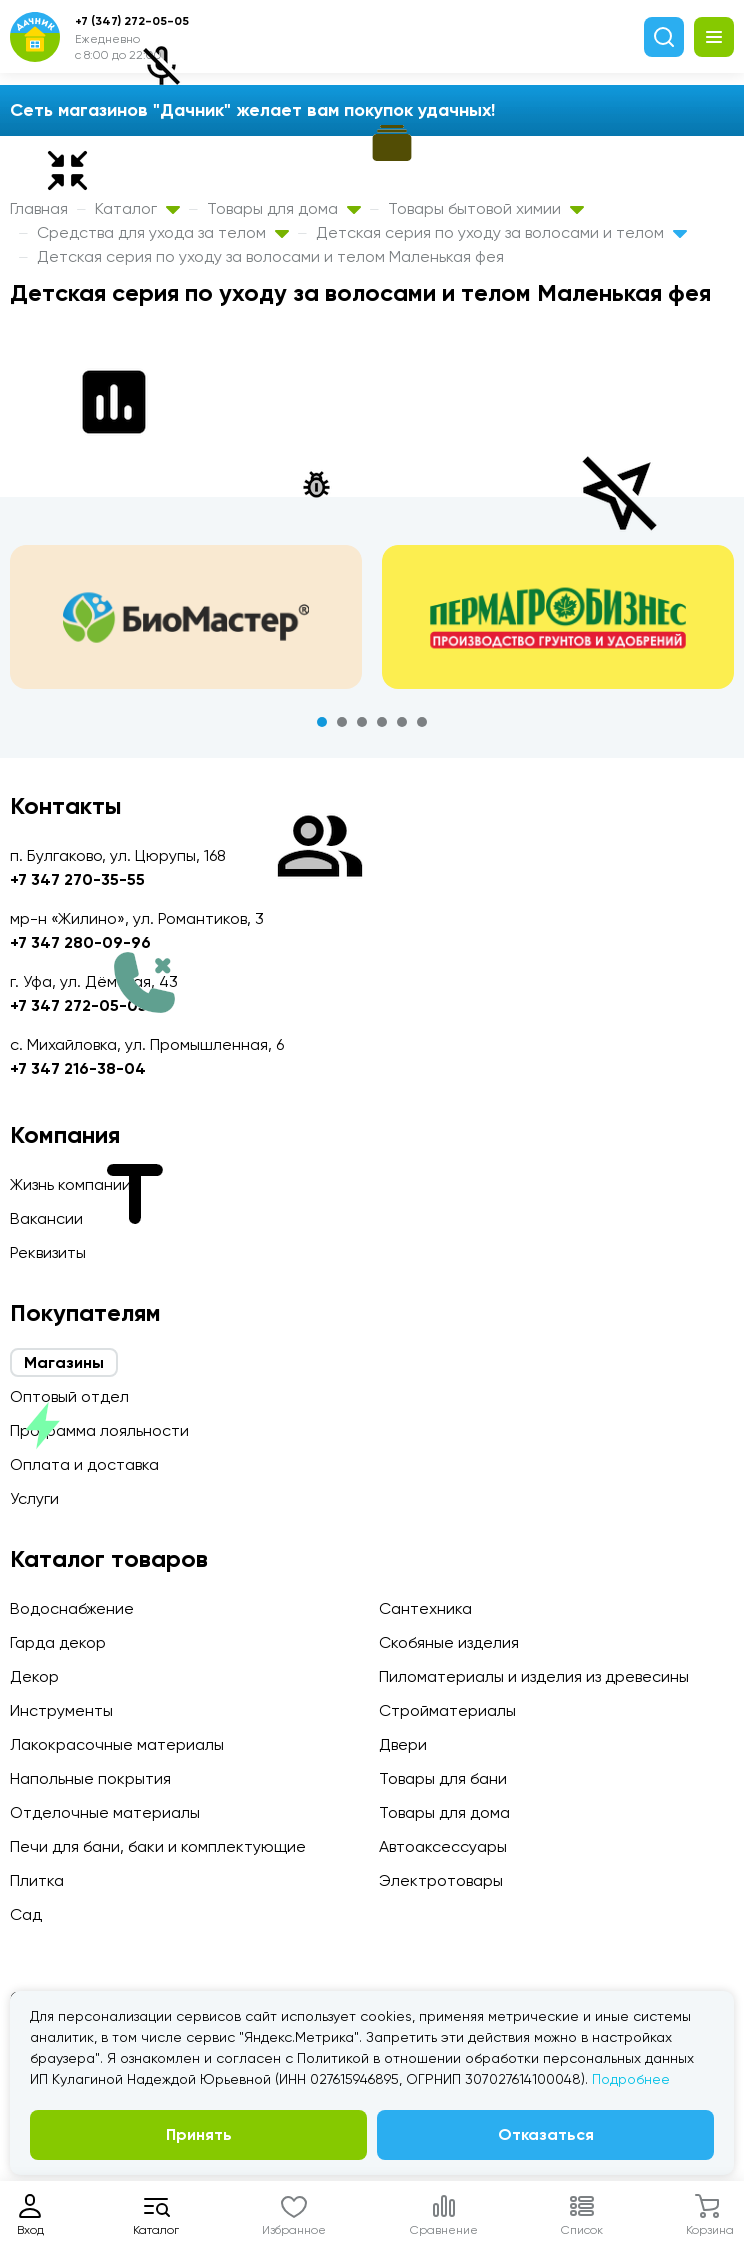 This screenshot has height=2249, width=744. Describe the element at coordinates (42, 1425) in the screenshot. I see `toggle camera flash on or off` at that location.